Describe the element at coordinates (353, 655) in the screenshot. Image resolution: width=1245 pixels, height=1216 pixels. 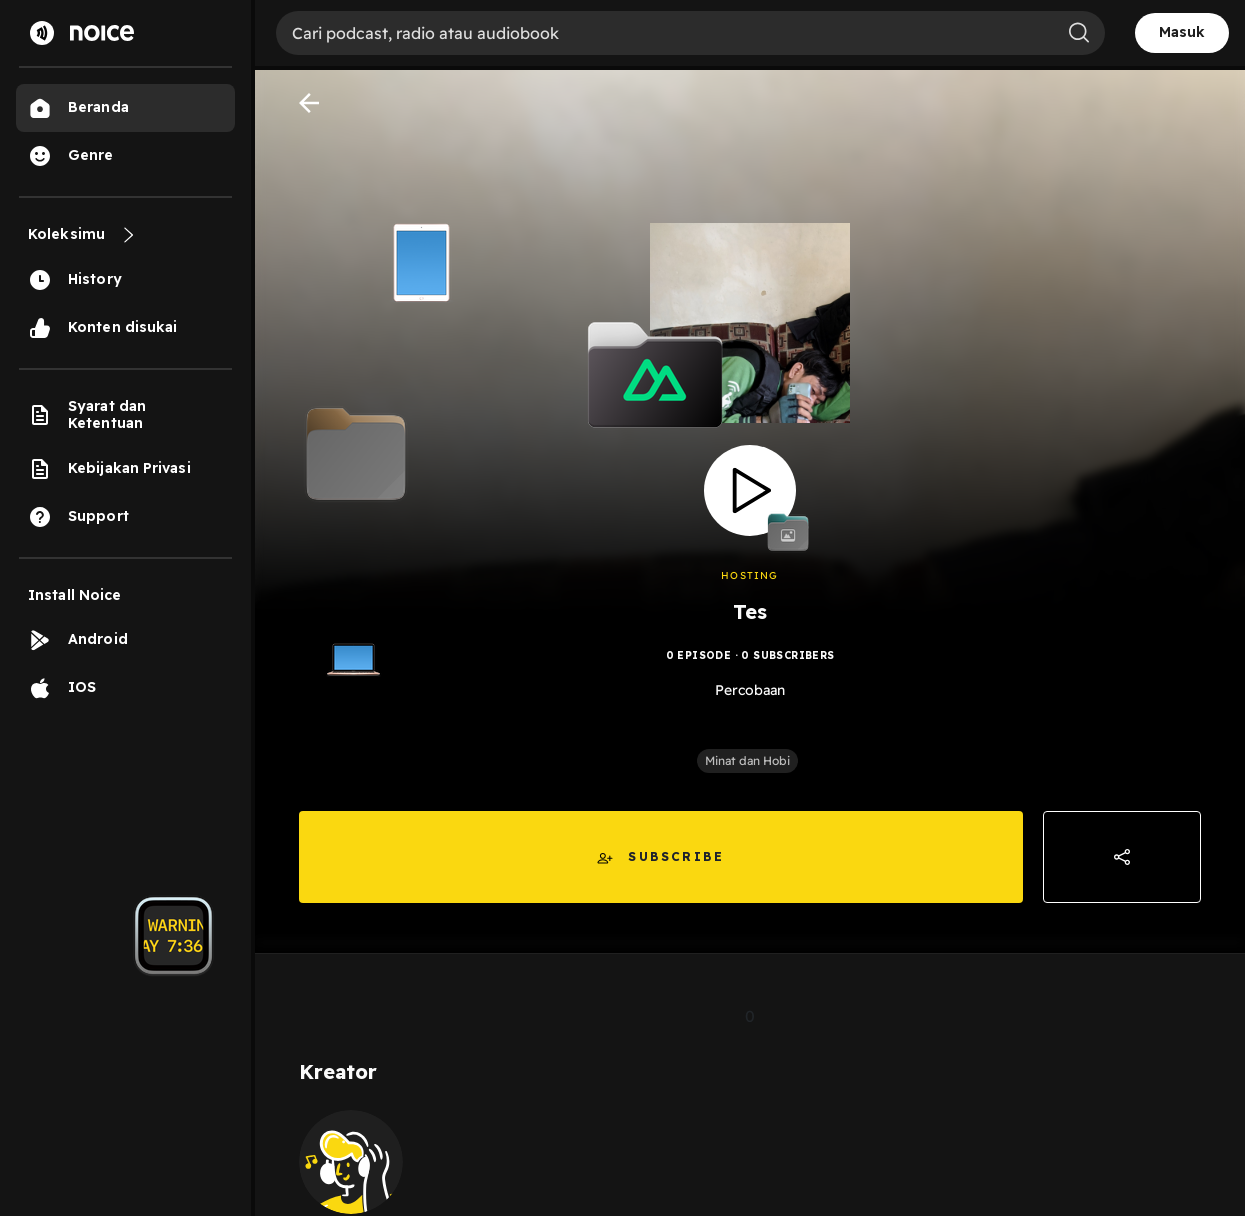
I see `represents this macbook air in system settings` at that location.